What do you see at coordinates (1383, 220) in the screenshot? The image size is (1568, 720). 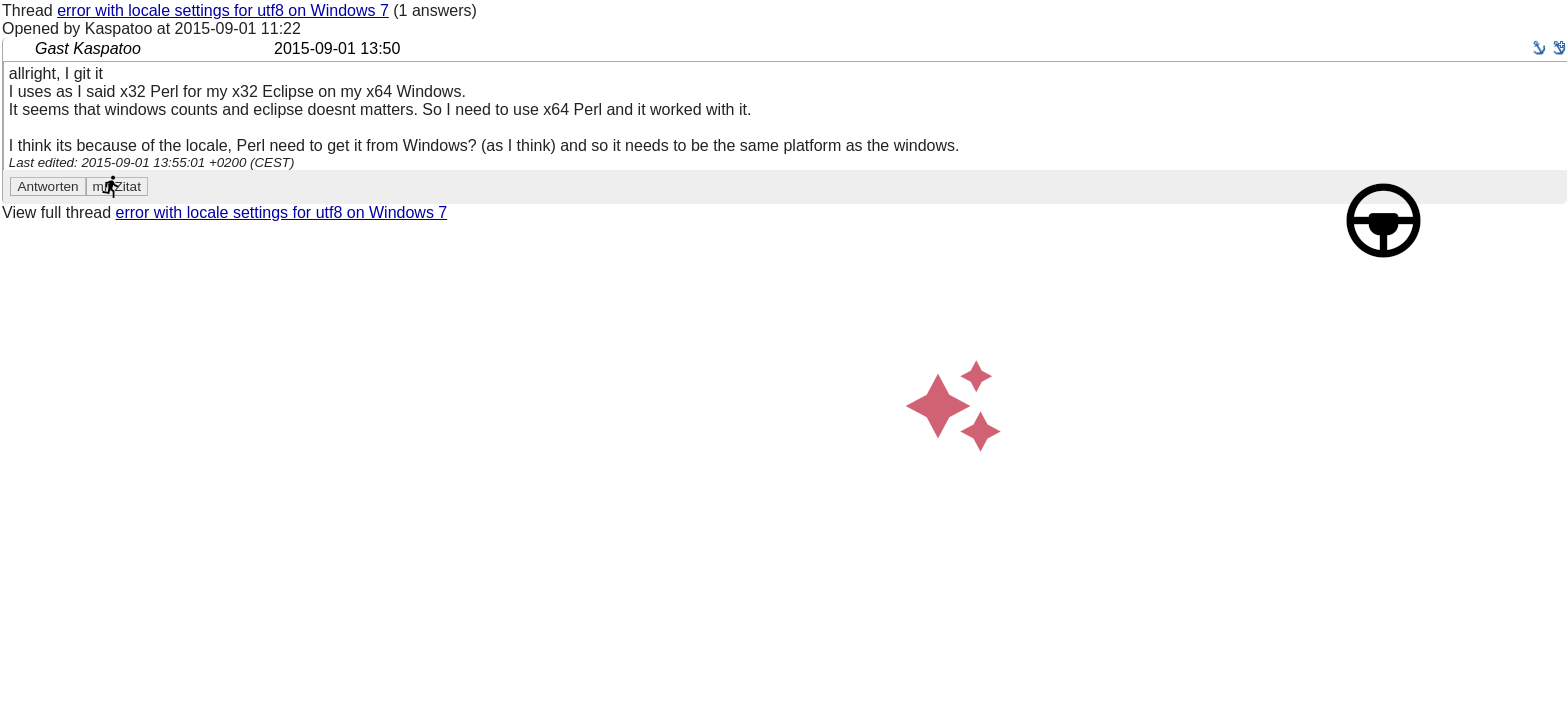 I see `access driving or navigation mode` at bounding box center [1383, 220].